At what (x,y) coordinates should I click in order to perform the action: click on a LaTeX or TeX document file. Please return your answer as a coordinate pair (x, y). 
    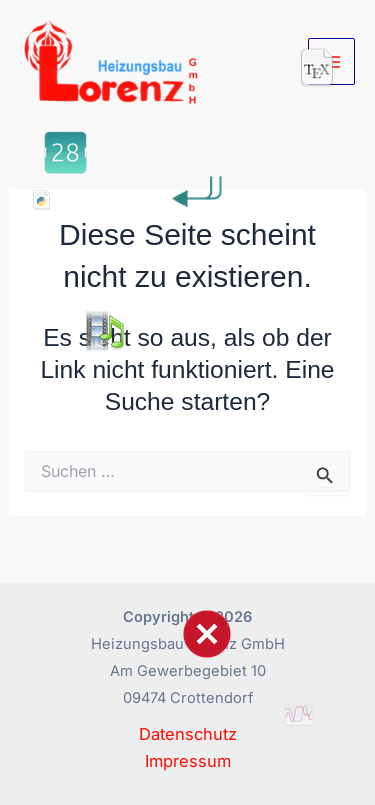
    Looking at the image, I should click on (317, 67).